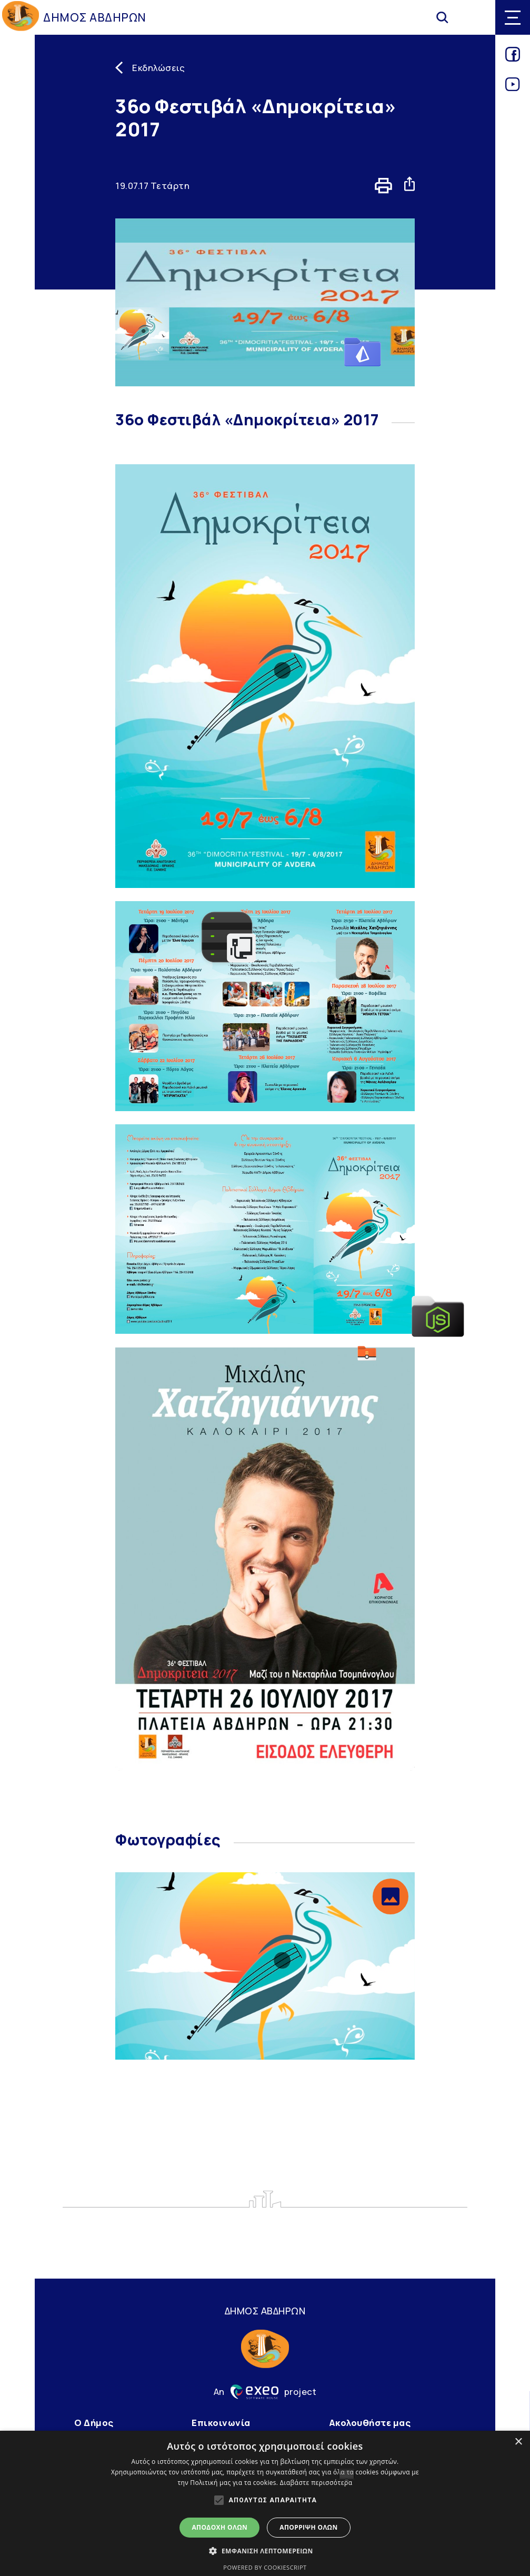 The height and width of the screenshot is (2576, 530). Describe the element at coordinates (437, 1317) in the screenshot. I see `folder containing node.js project files` at that location.